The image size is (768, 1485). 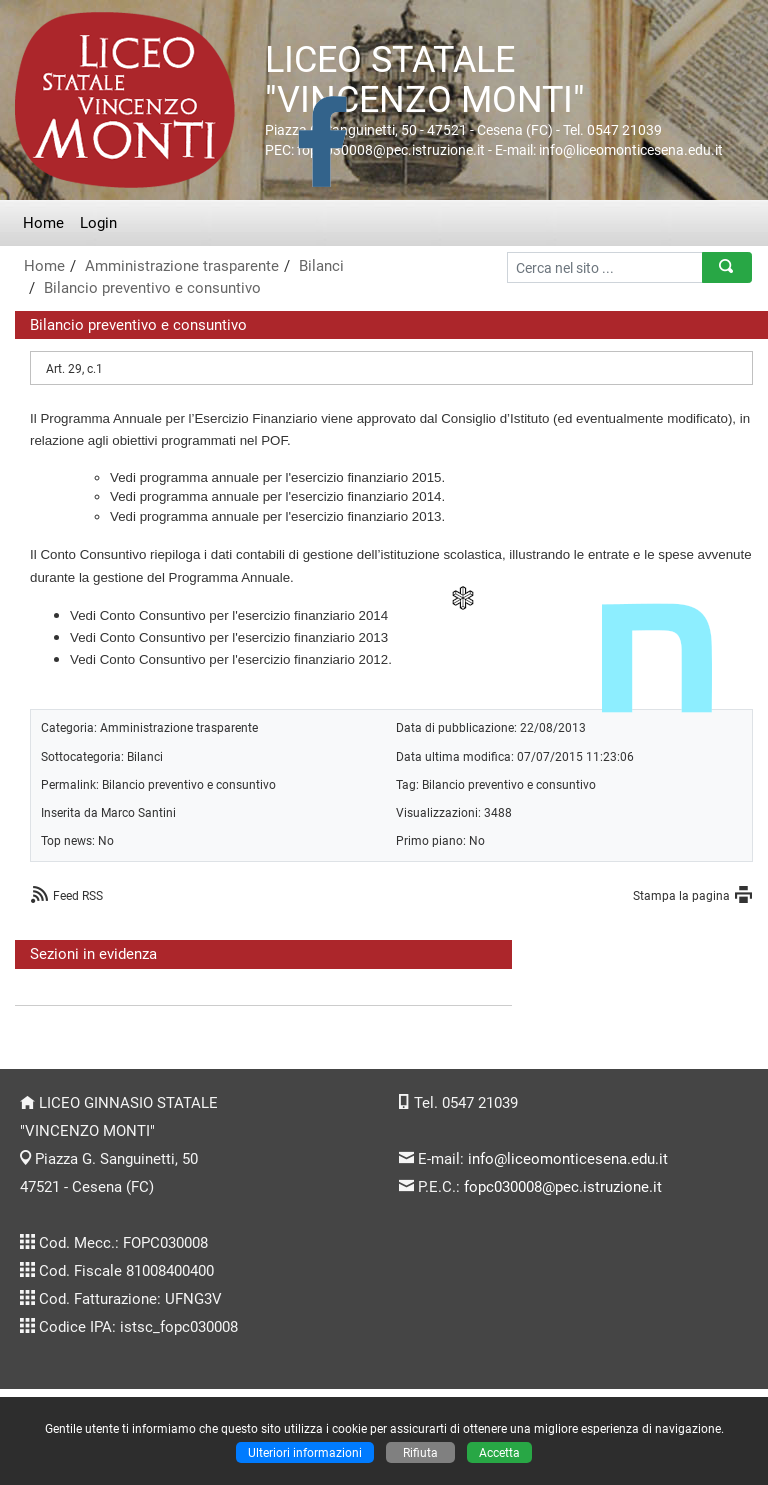 I want to click on open the Note app, so click(x=657, y=658).